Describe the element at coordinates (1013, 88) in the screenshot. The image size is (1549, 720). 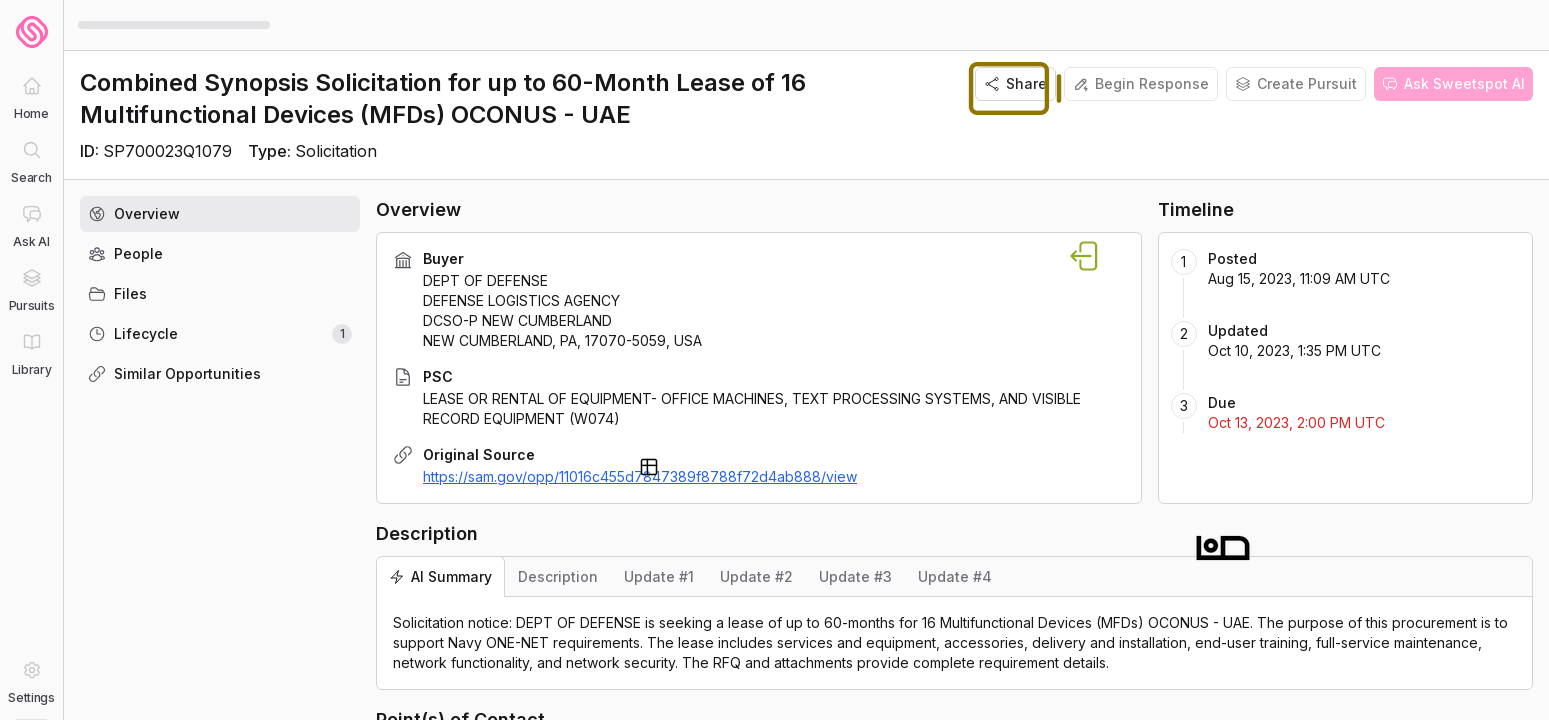
I see `indicates battery is empty or depleted` at that location.